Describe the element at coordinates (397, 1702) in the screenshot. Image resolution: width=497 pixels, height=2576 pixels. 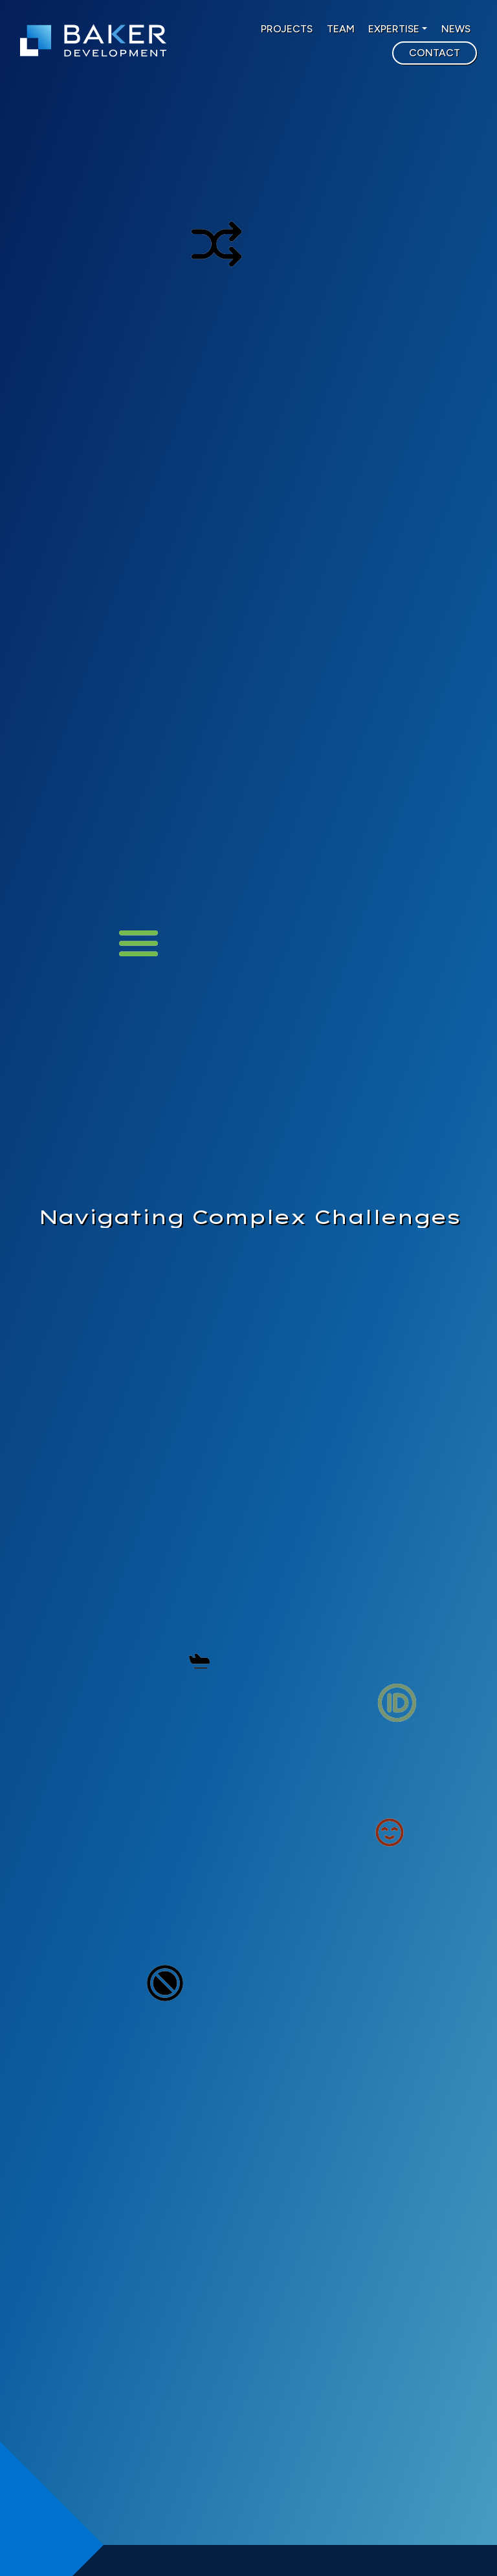
I see `connect to Pushbullet services` at that location.